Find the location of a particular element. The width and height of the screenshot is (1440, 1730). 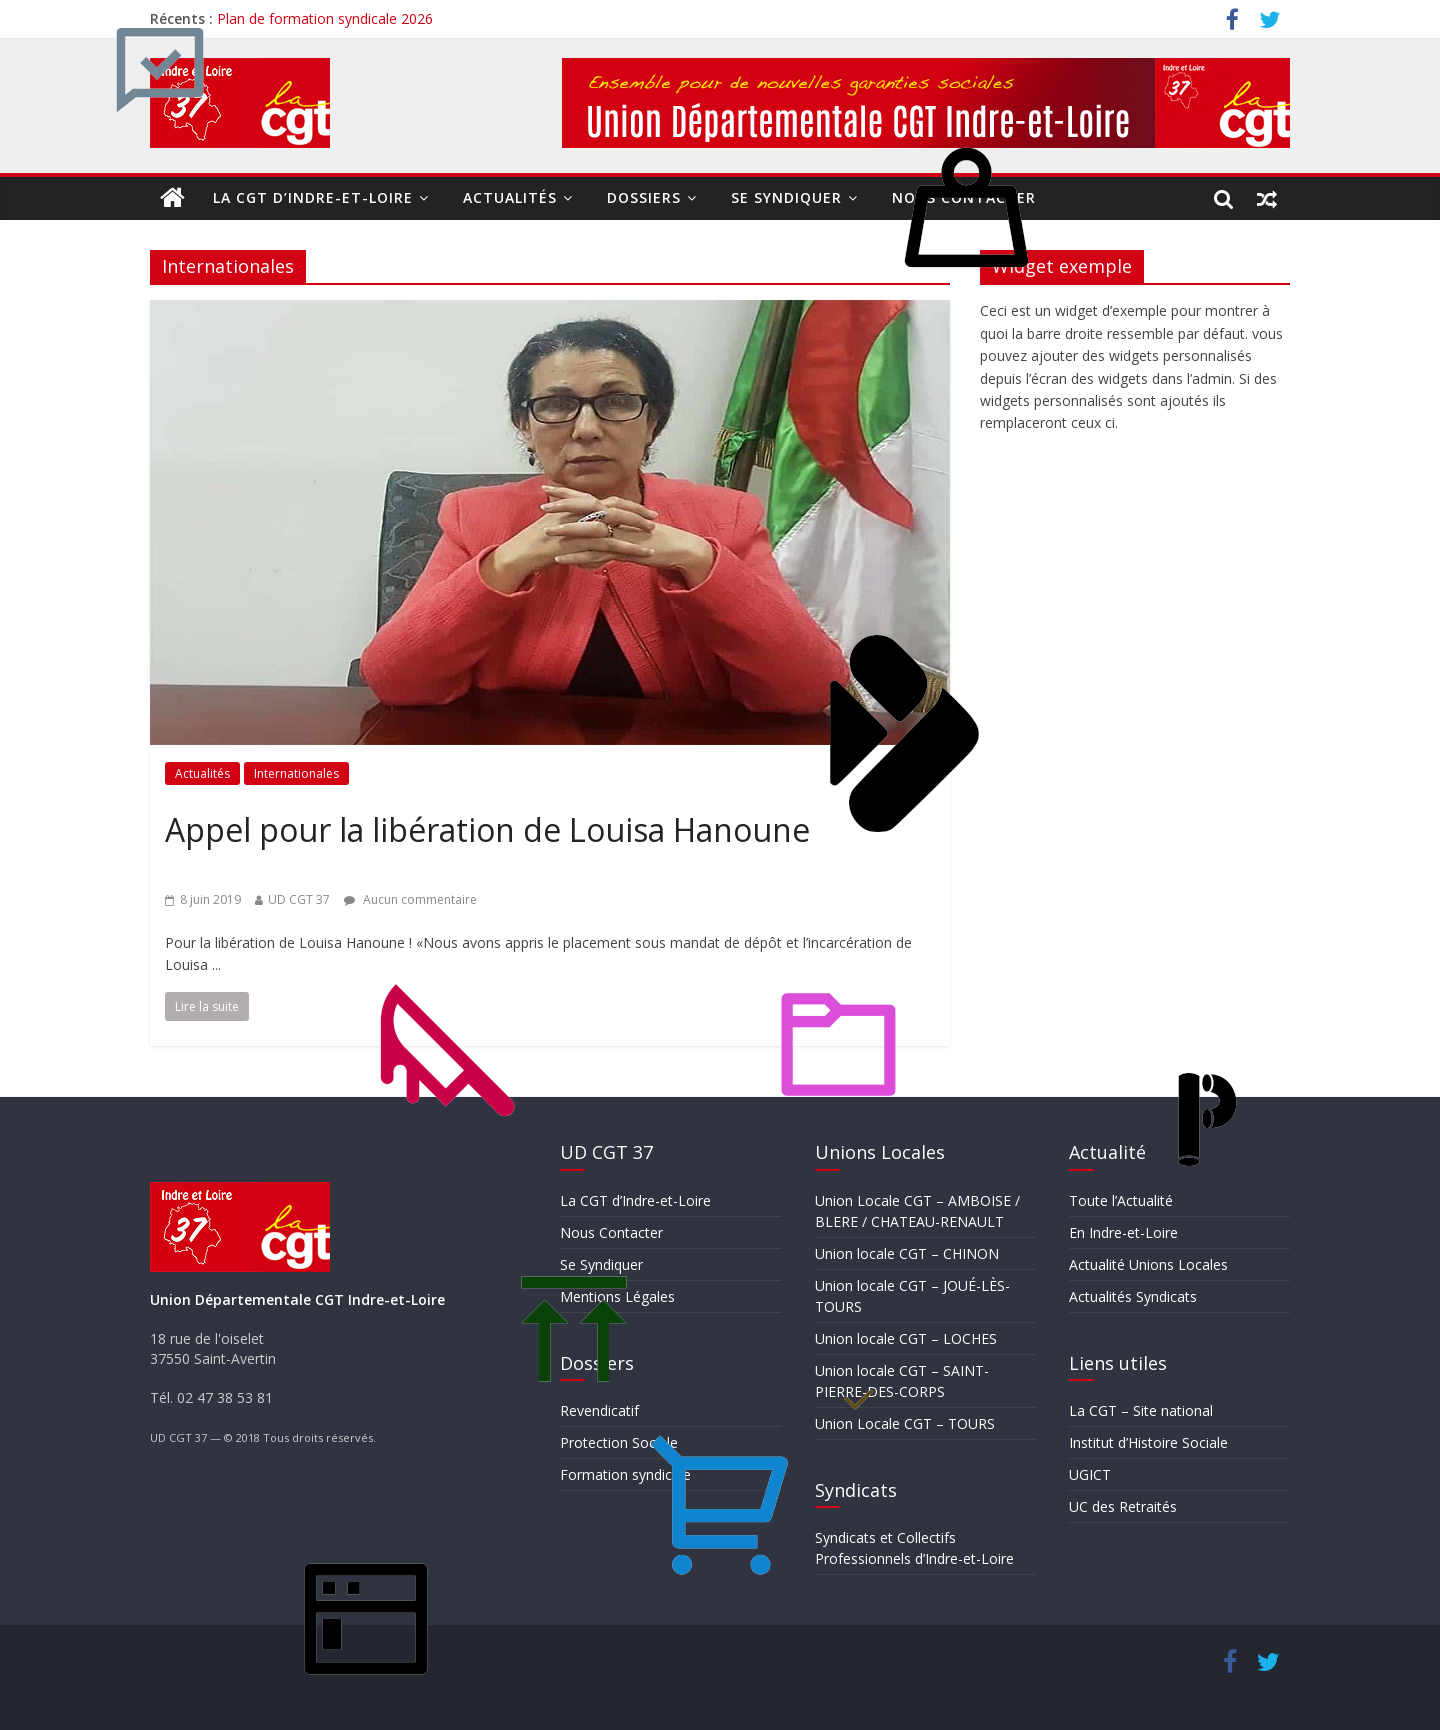

align selected content to the top edge is located at coordinates (574, 1329).